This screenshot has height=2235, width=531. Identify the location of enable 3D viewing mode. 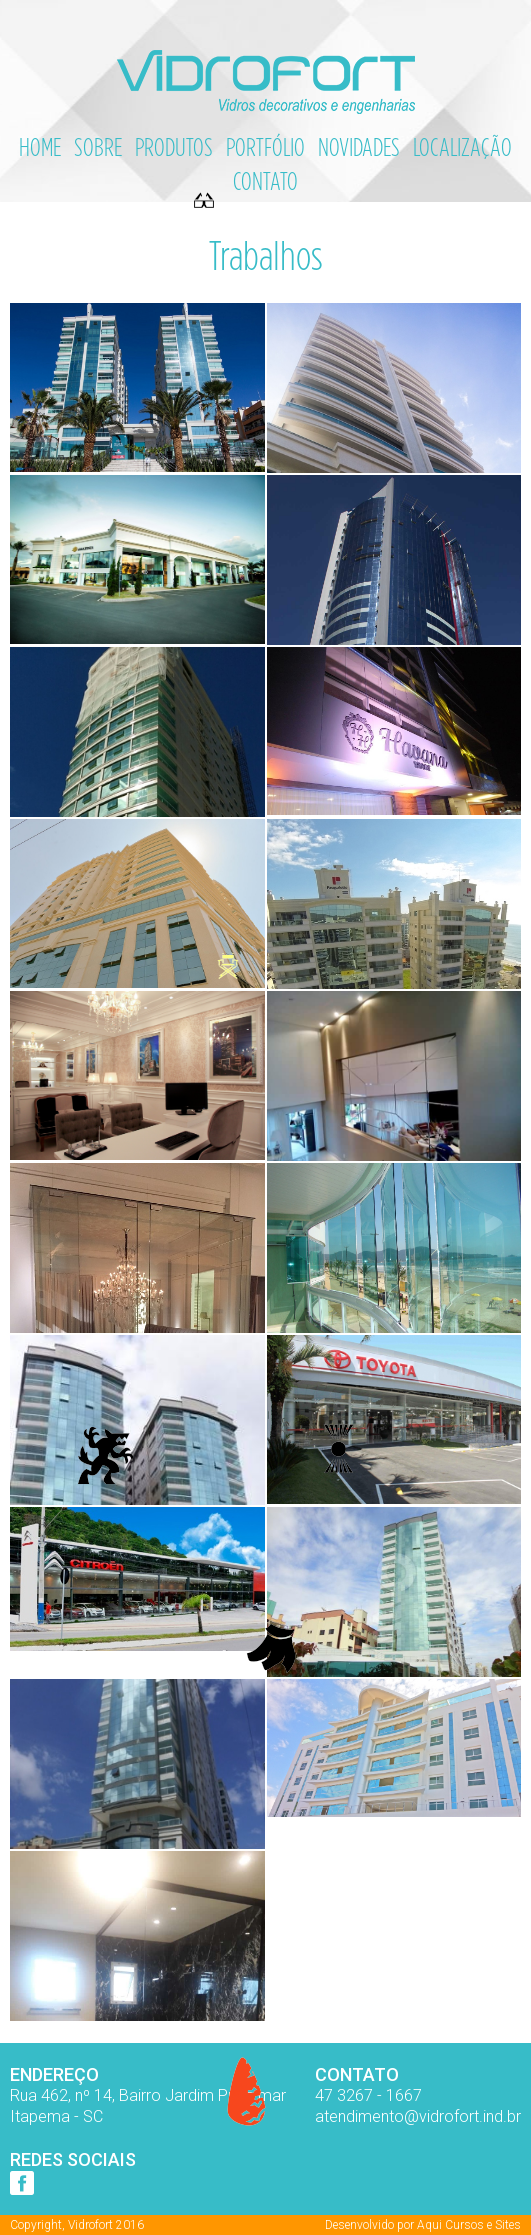
(204, 200).